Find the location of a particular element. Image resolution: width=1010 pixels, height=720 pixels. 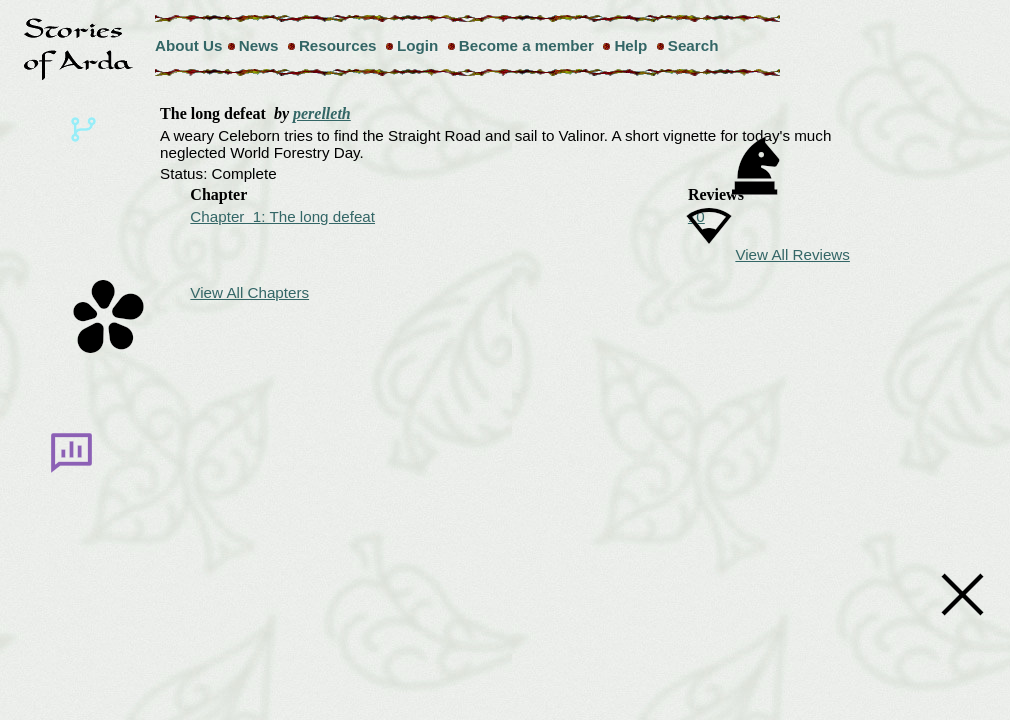

close the current window or dialog is located at coordinates (962, 594).